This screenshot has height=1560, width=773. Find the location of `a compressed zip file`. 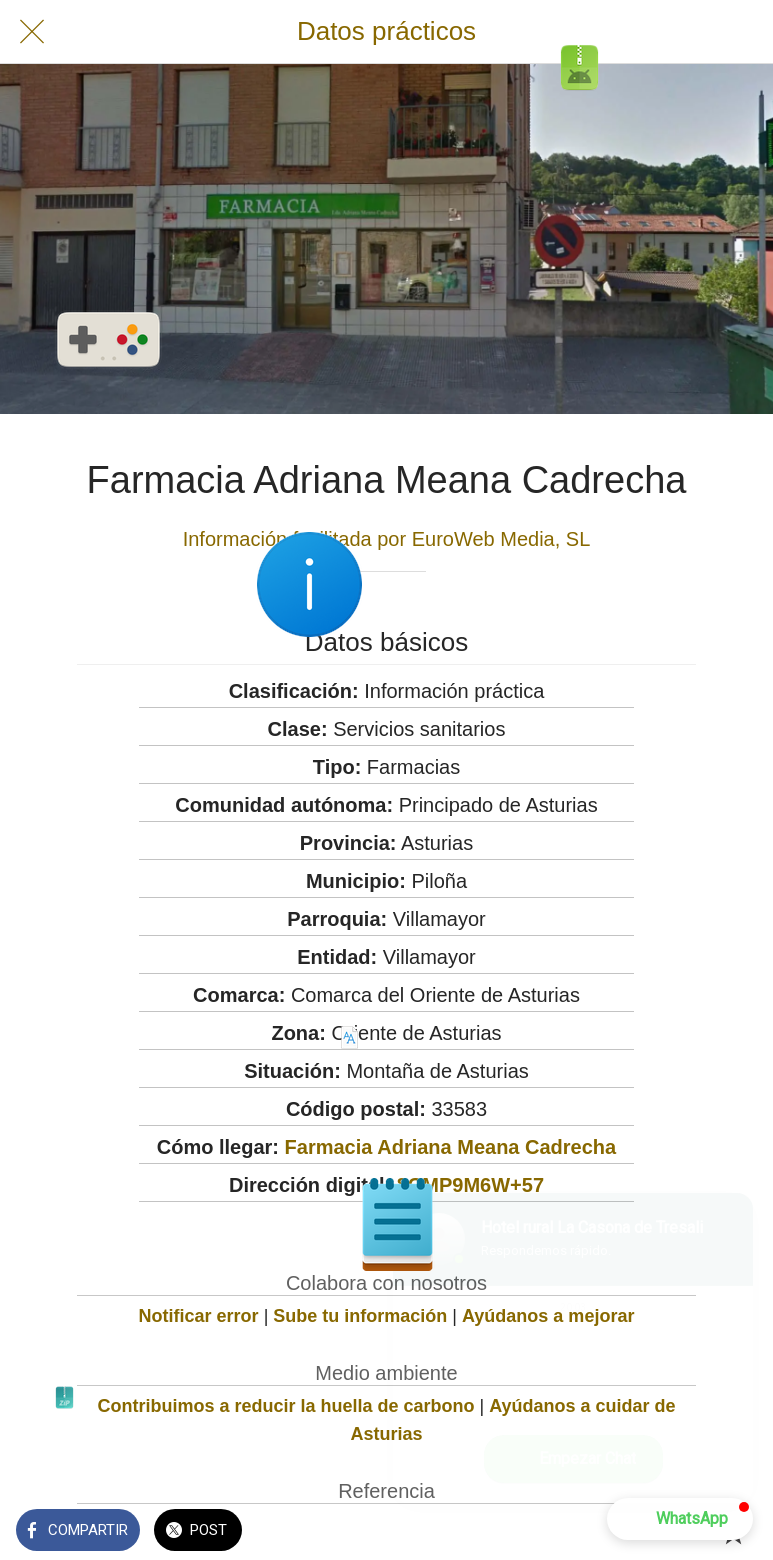

a compressed zip file is located at coordinates (64, 1397).